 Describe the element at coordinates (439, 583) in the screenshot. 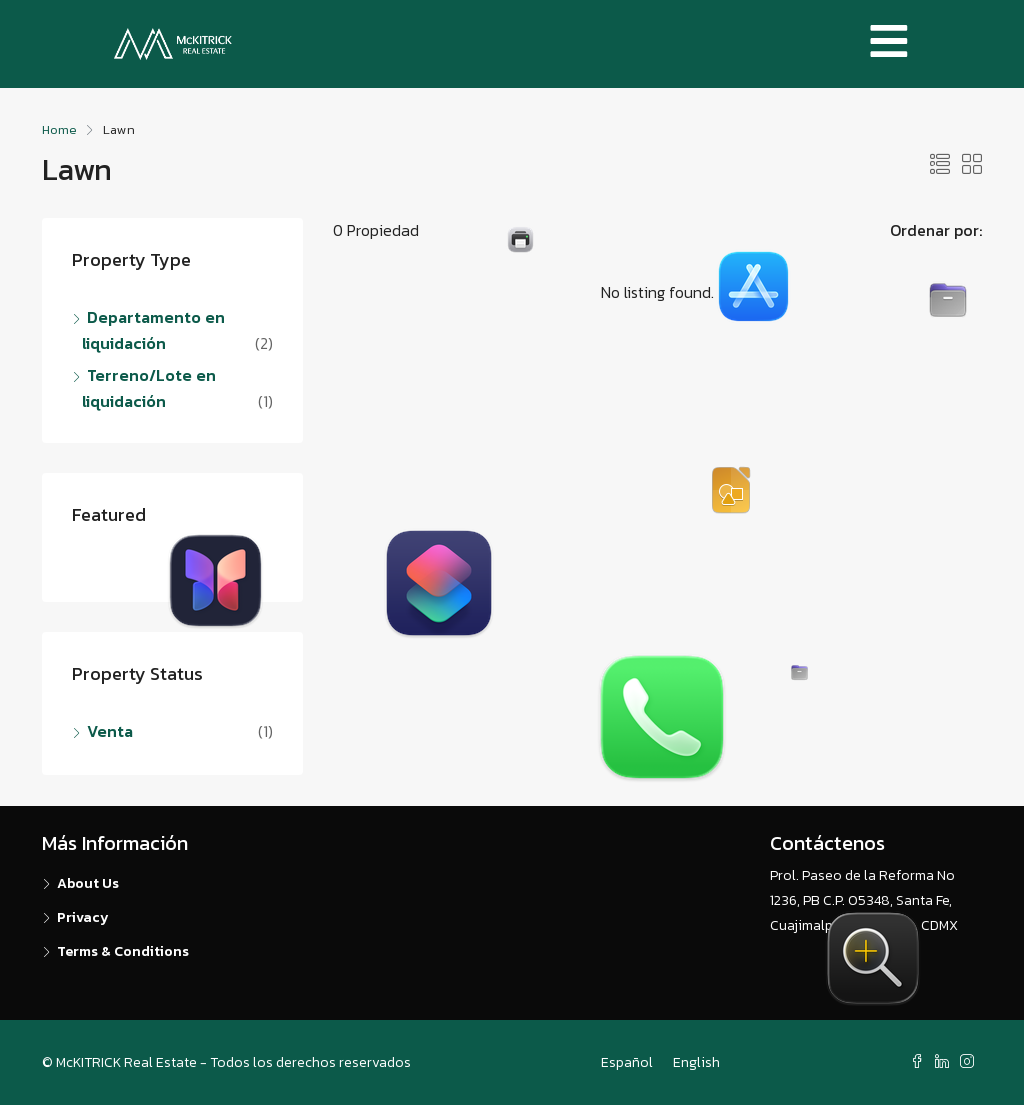

I see `open the Shortcuts app` at that location.